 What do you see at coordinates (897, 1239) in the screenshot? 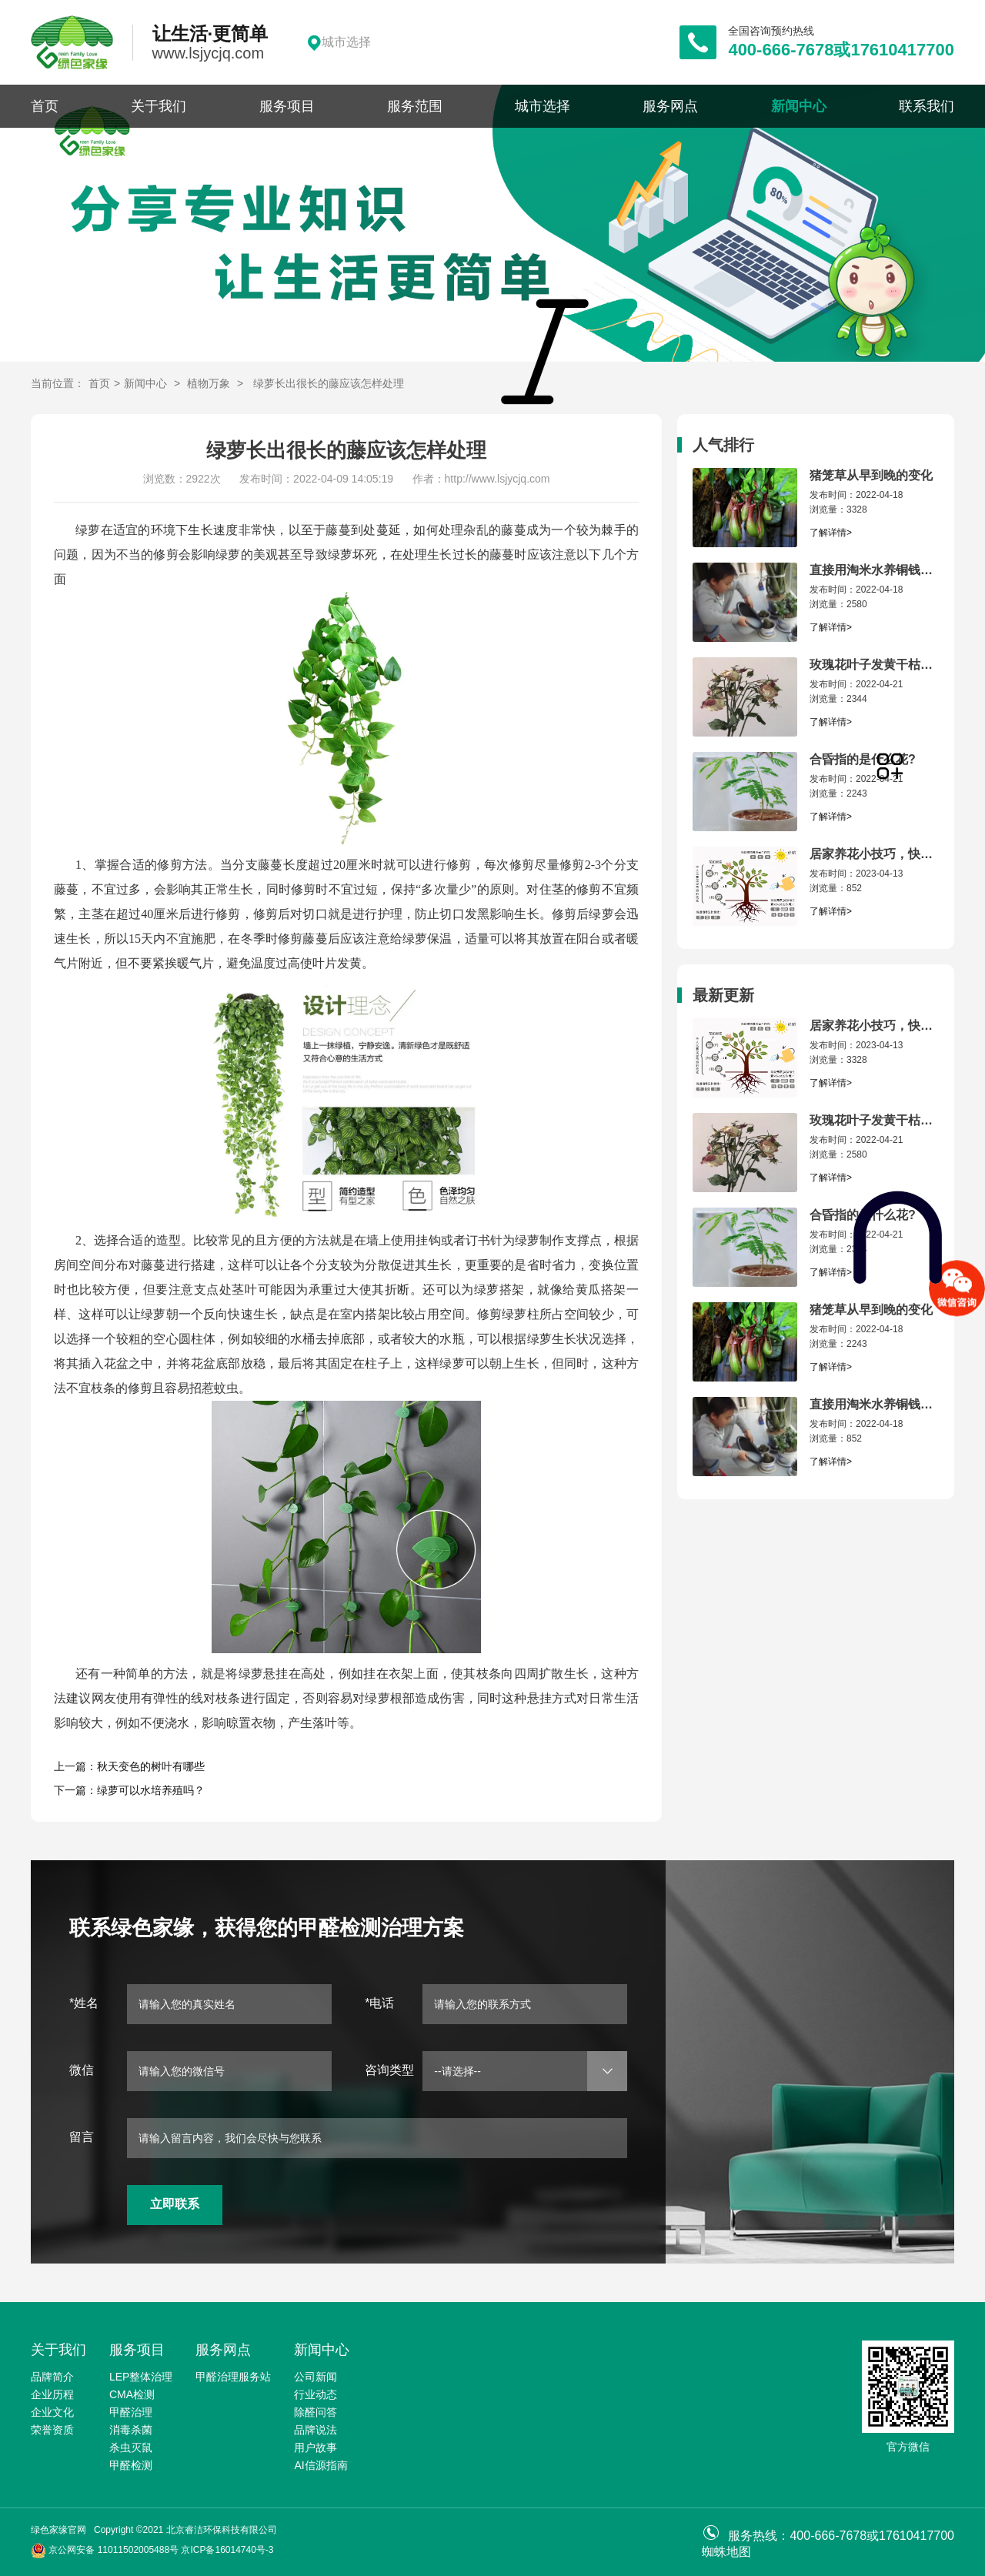
I see `indicates set intersection in a data or math application` at bounding box center [897, 1239].